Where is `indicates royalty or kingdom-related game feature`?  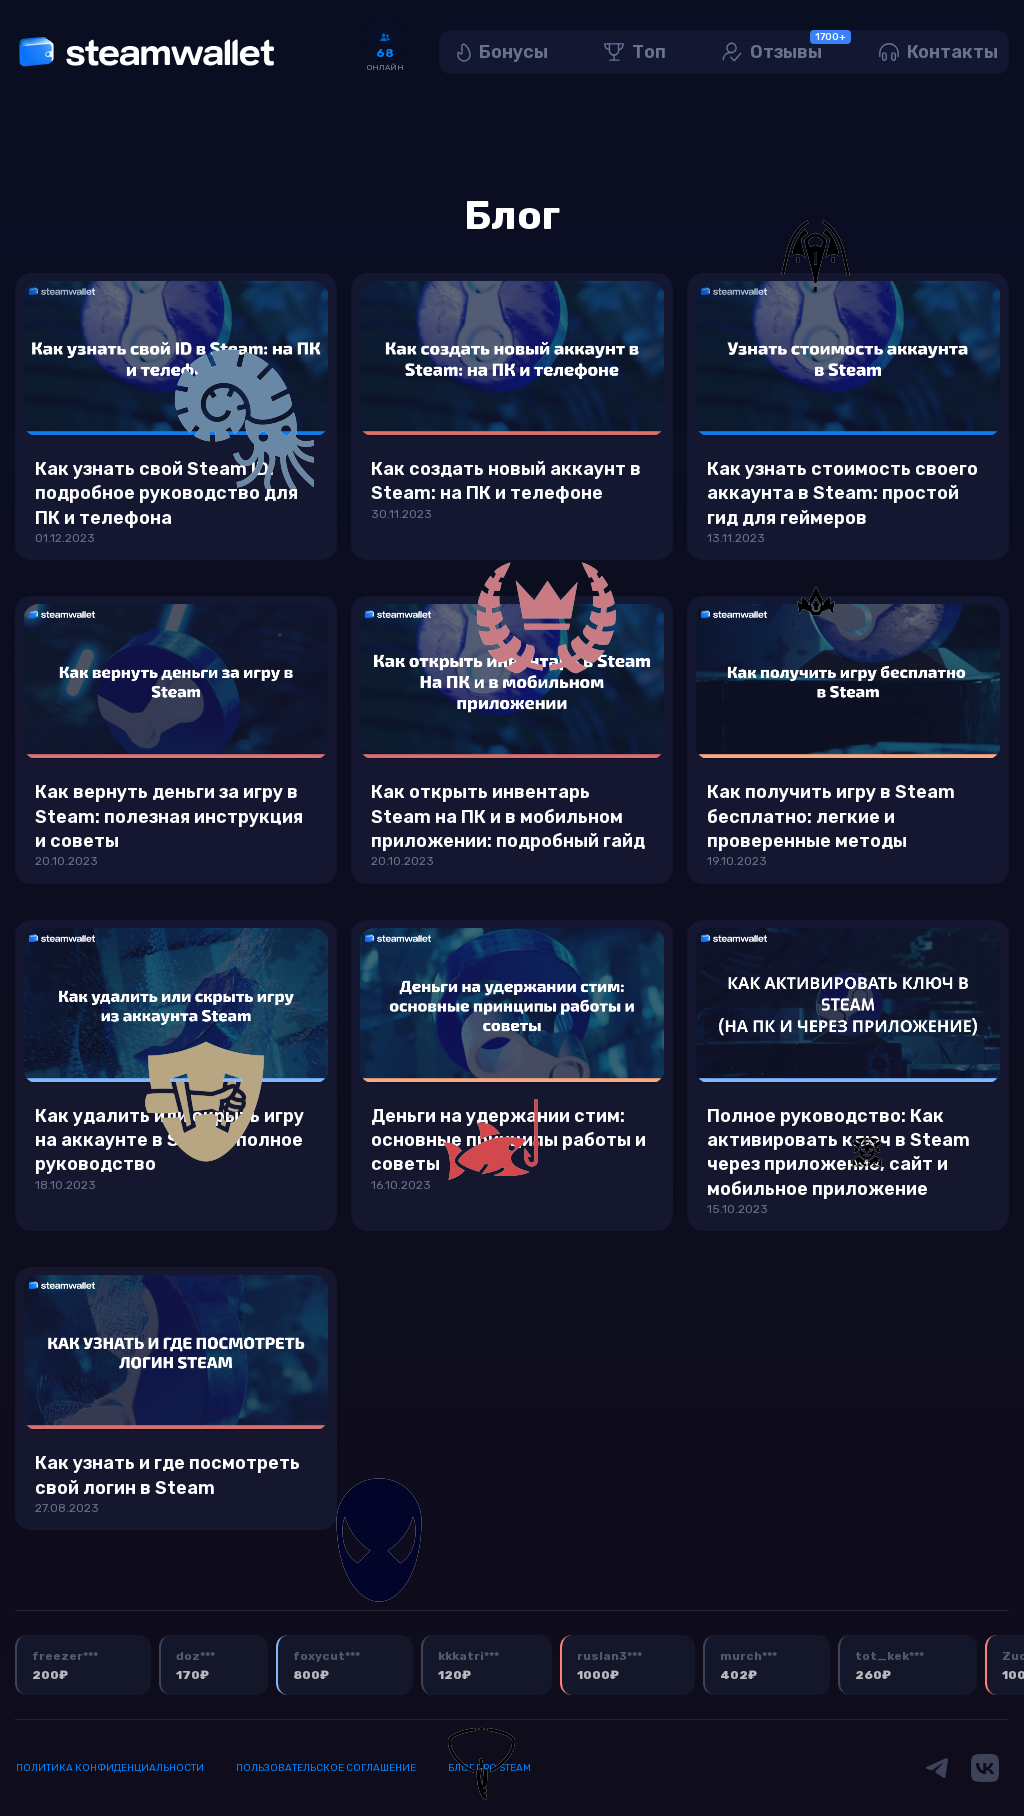 indicates royalty or kingdom-related game feature is located at coordinates (816, 602).